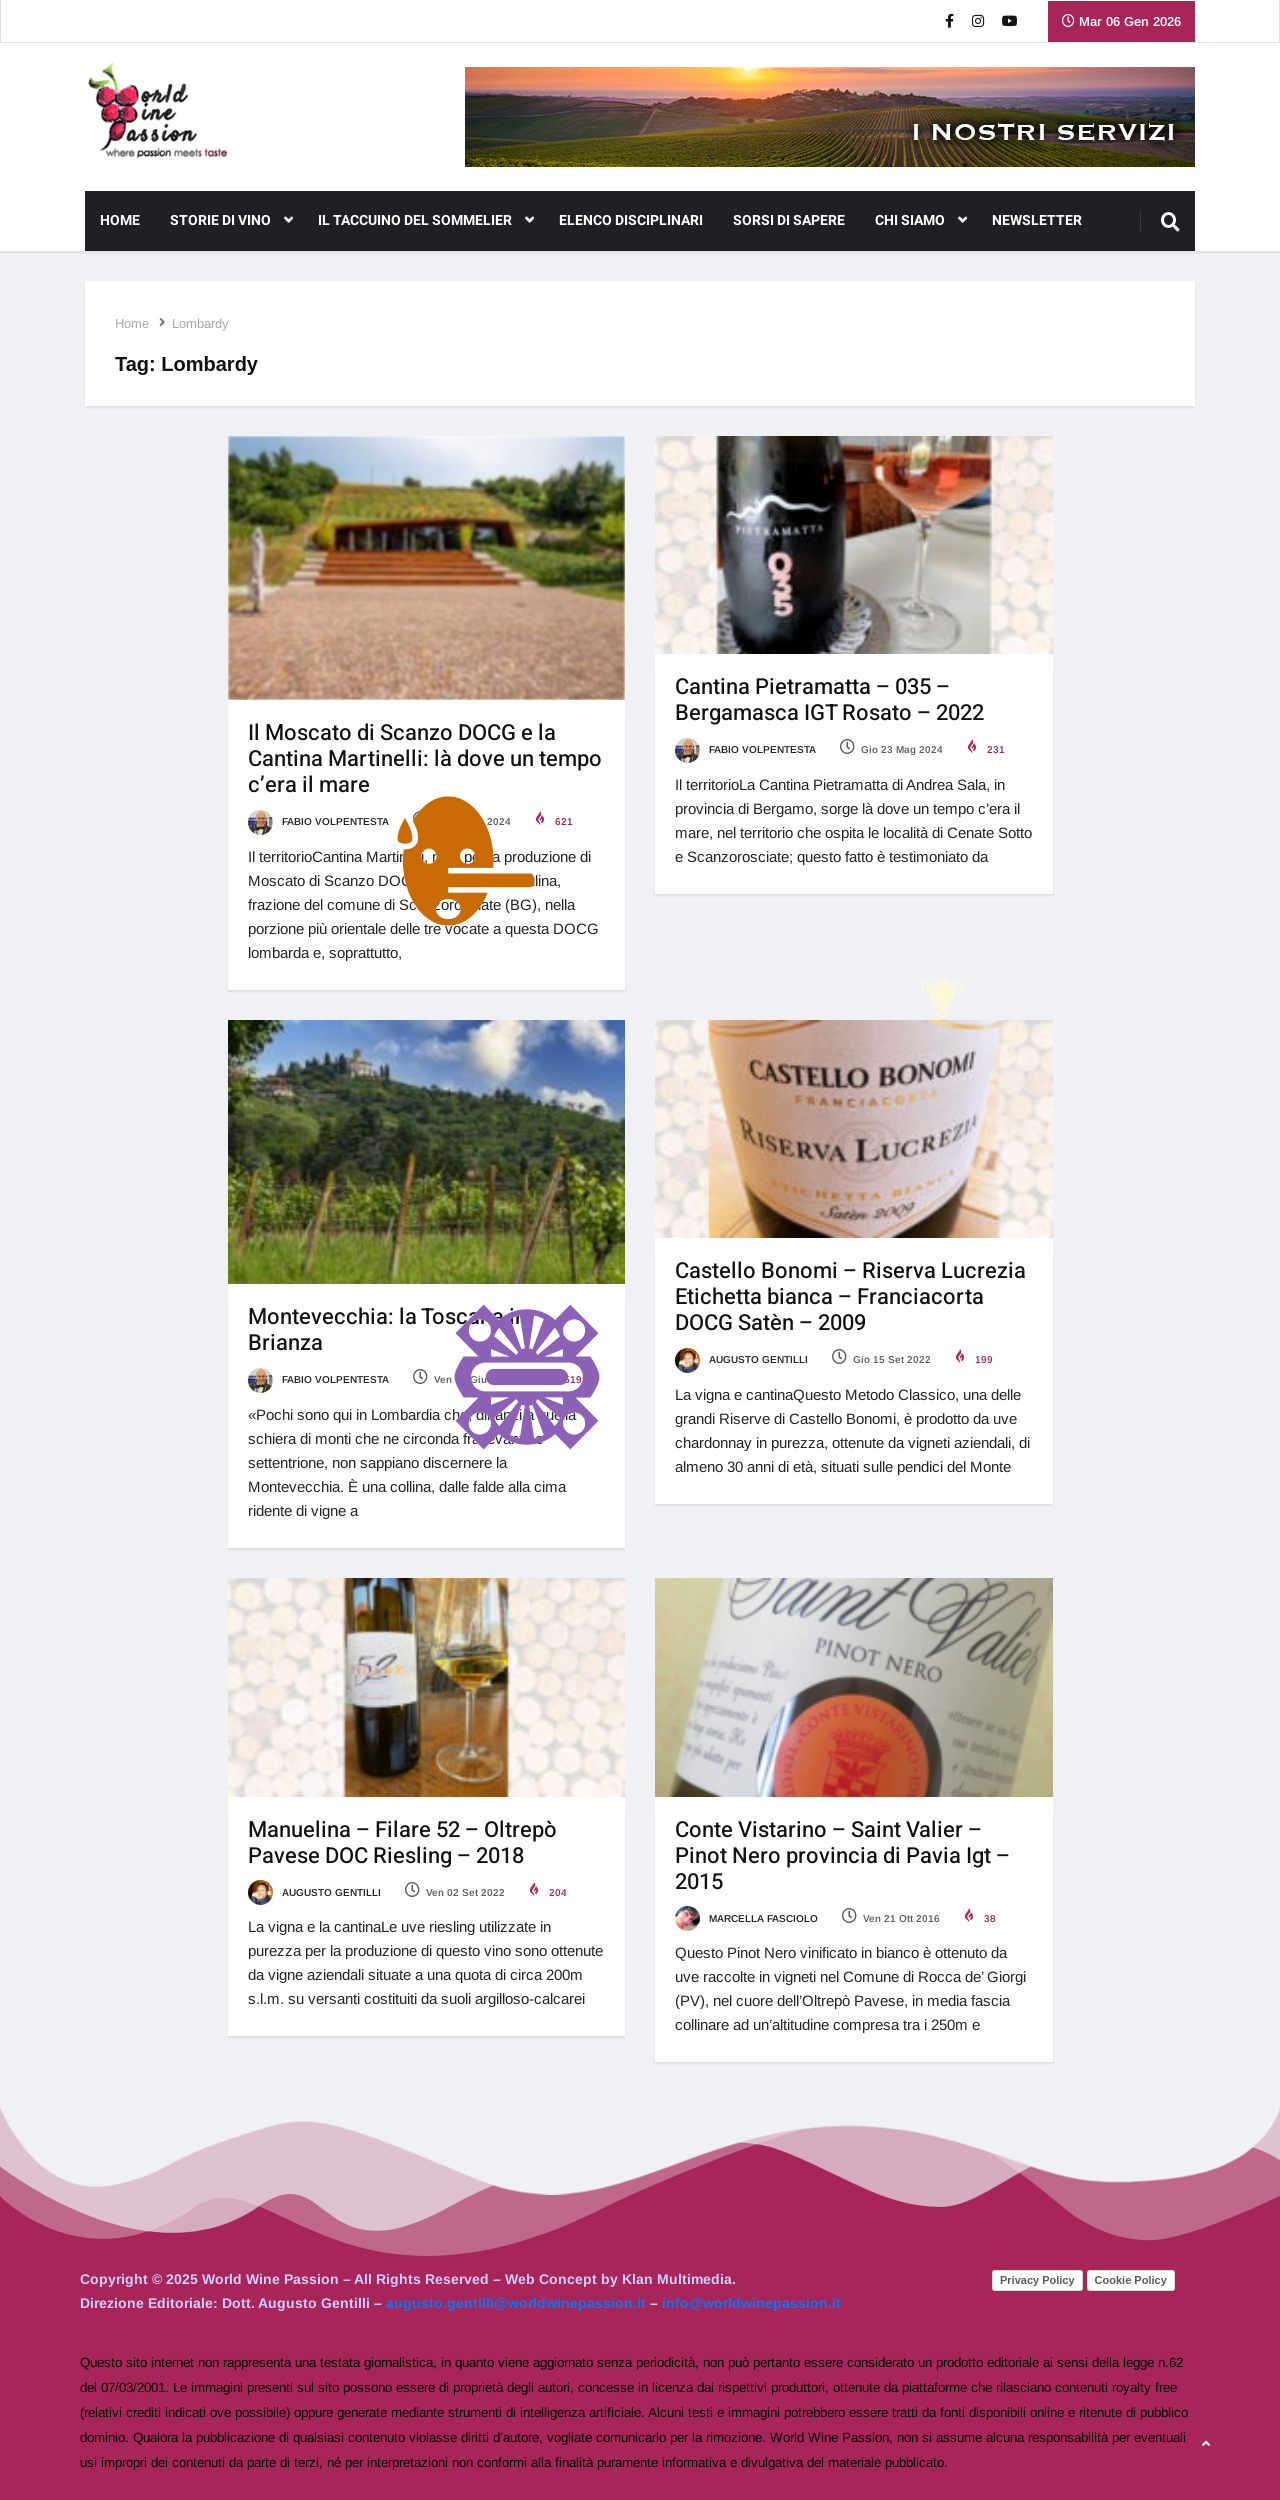 This screenshot has height=2500, width=1280. What do you see at coordinates (466, 861) in the screenshot?
I see `indicates a player is bluffing or lying` at bounding box center [466, 861].